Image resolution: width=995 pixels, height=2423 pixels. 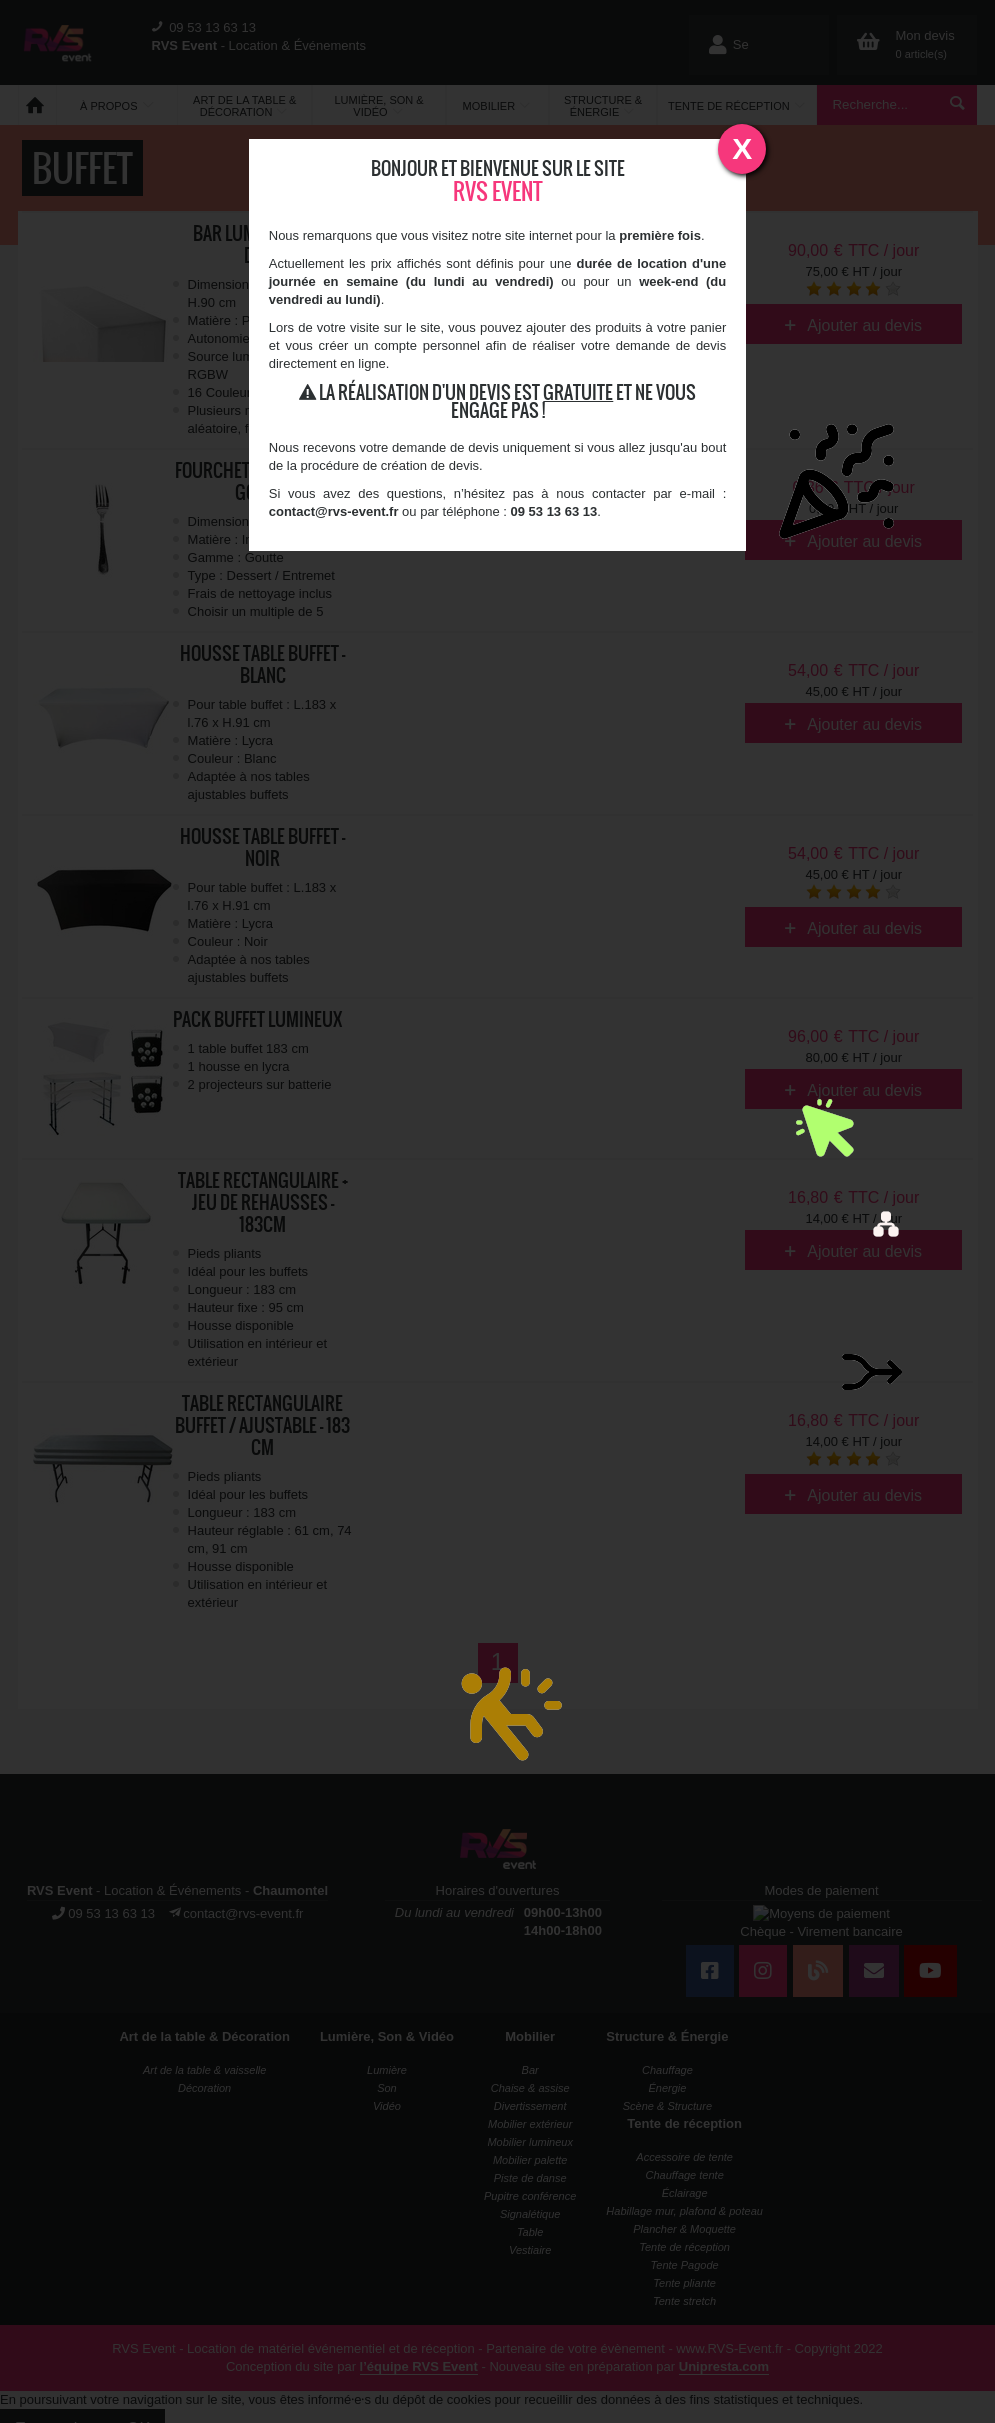 I want to click on celebrate a completed milestone or achievement, so click(x=836, y=481).